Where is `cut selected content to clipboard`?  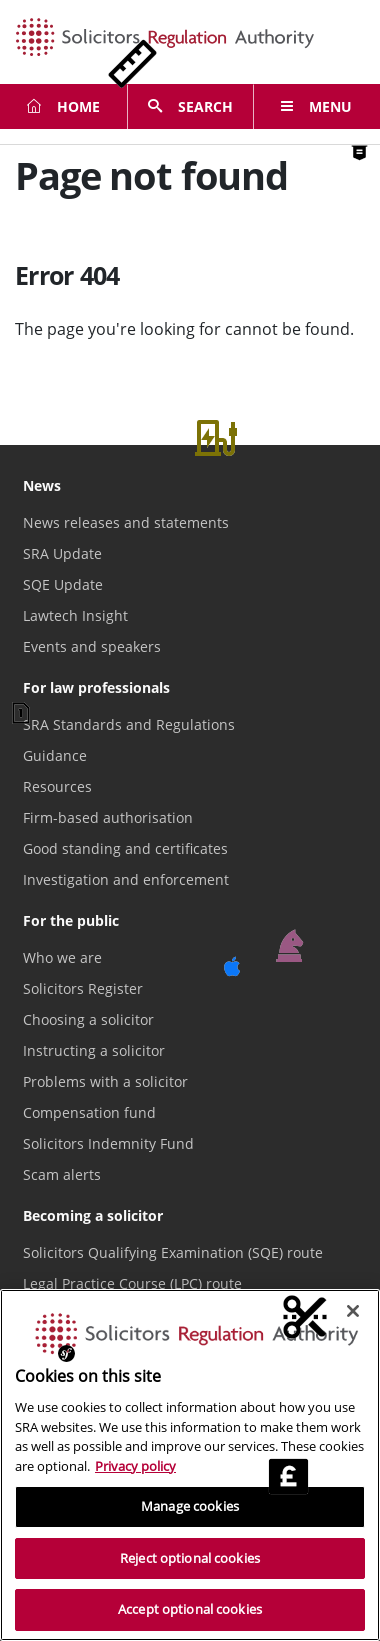
cut selected content to clipboard is located at coordinates (305, 1317).